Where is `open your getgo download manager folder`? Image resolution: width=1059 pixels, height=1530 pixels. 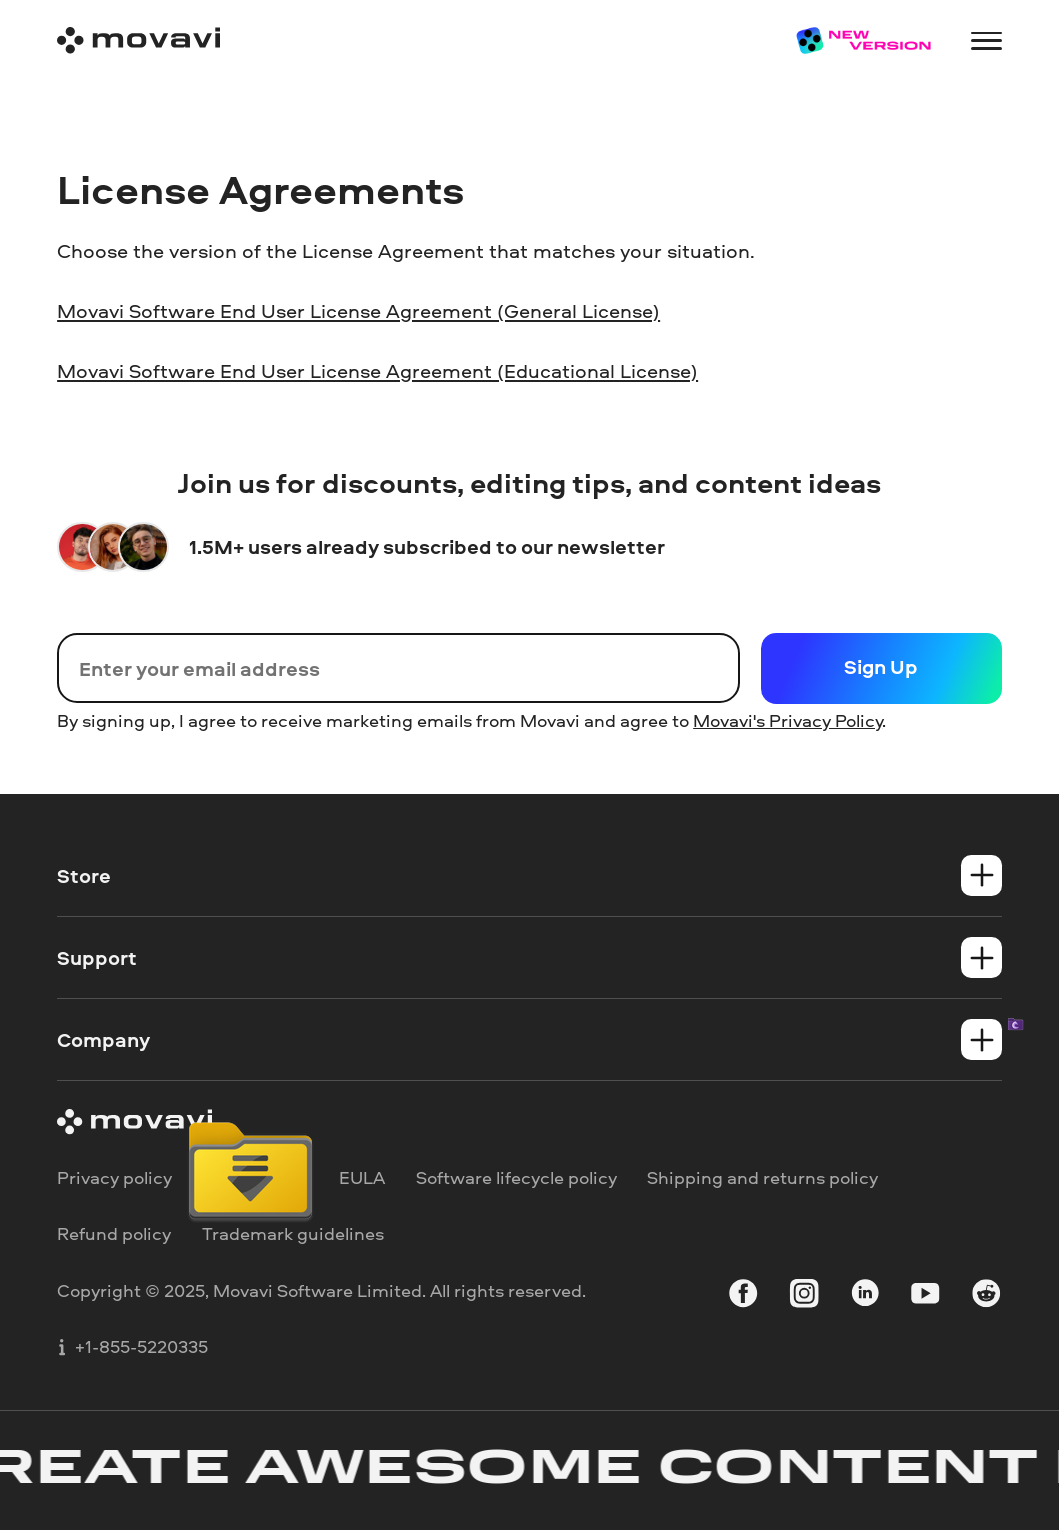
open your getgo download manager folder is located at coordinates (250, 1174).